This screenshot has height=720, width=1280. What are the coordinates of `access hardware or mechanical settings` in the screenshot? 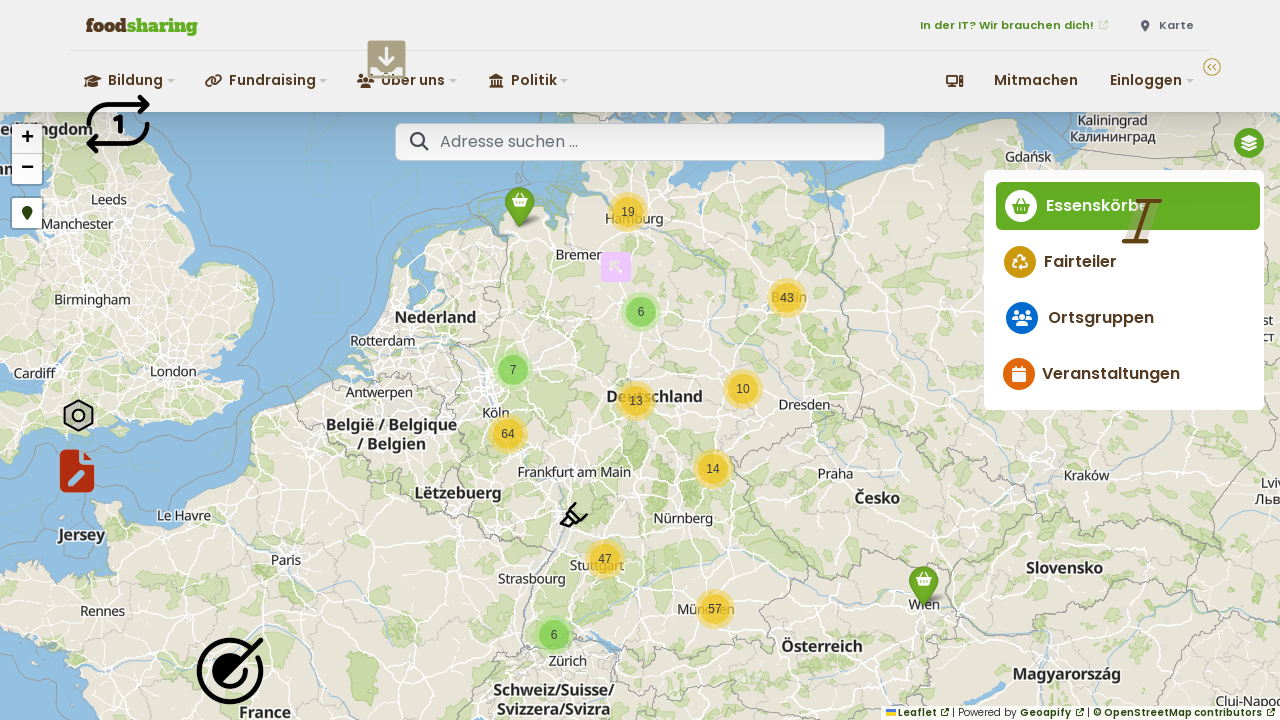 It's located at (78, 415).